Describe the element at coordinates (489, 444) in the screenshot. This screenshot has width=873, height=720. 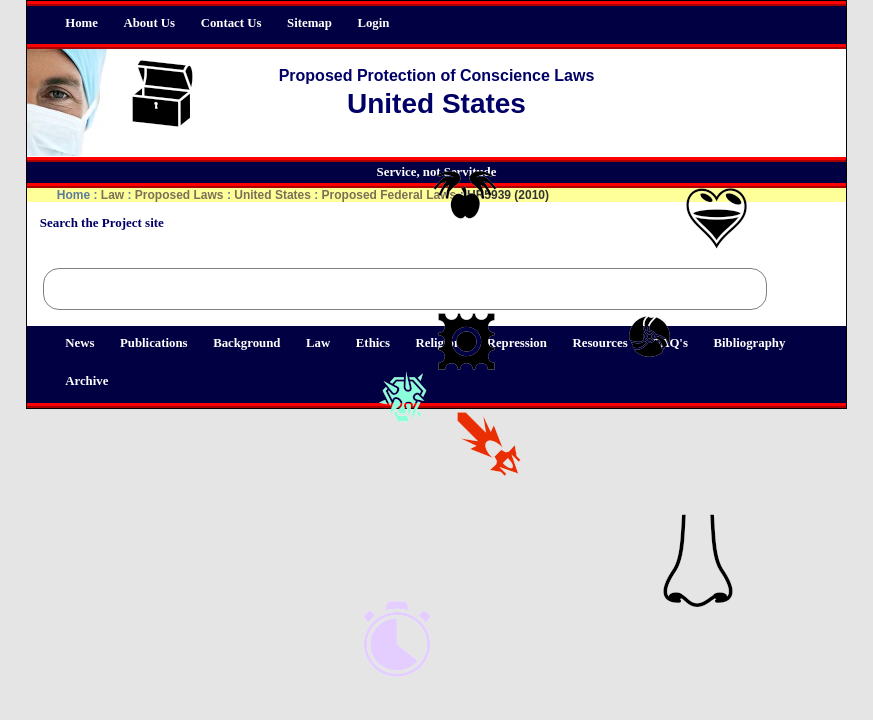
I see `activate afterburner or boost ability` at that location.